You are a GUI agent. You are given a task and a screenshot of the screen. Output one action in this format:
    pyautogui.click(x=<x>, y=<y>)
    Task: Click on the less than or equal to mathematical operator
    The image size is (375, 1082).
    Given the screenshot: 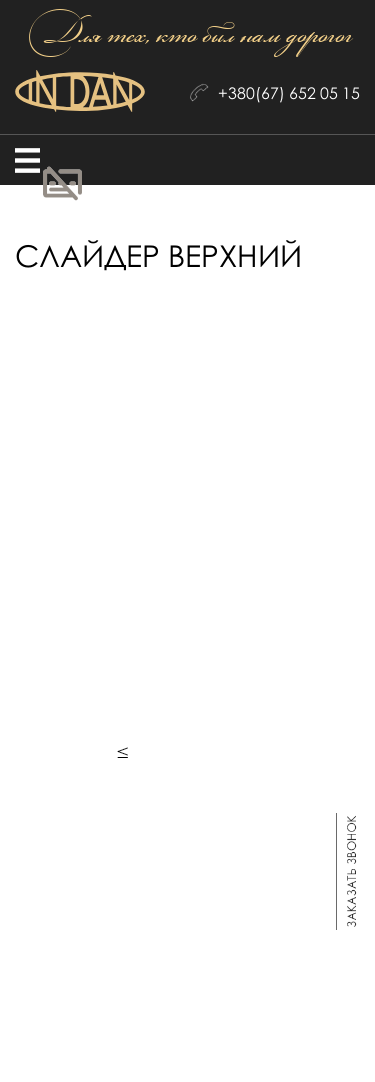 What is the action you would take?
    pyautogui.click(x=123, y=753)
    